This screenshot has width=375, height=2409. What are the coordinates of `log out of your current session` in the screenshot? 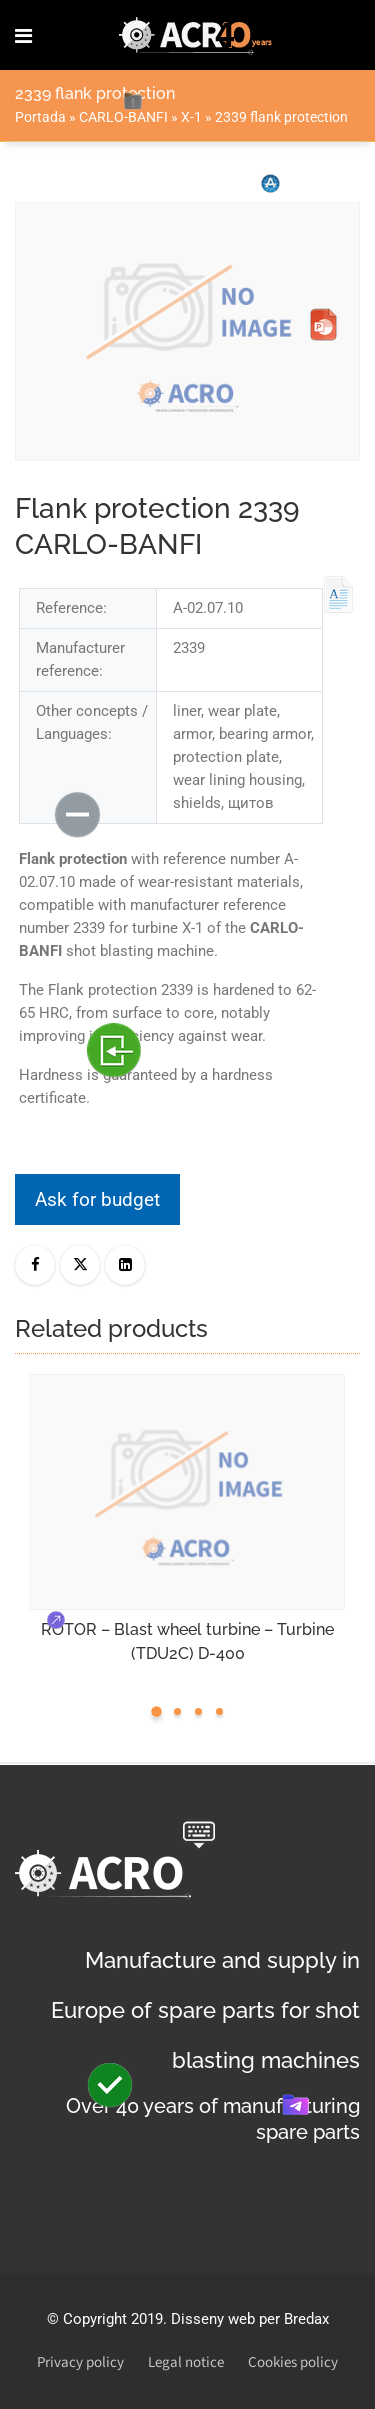 It's located at (114, 1050).